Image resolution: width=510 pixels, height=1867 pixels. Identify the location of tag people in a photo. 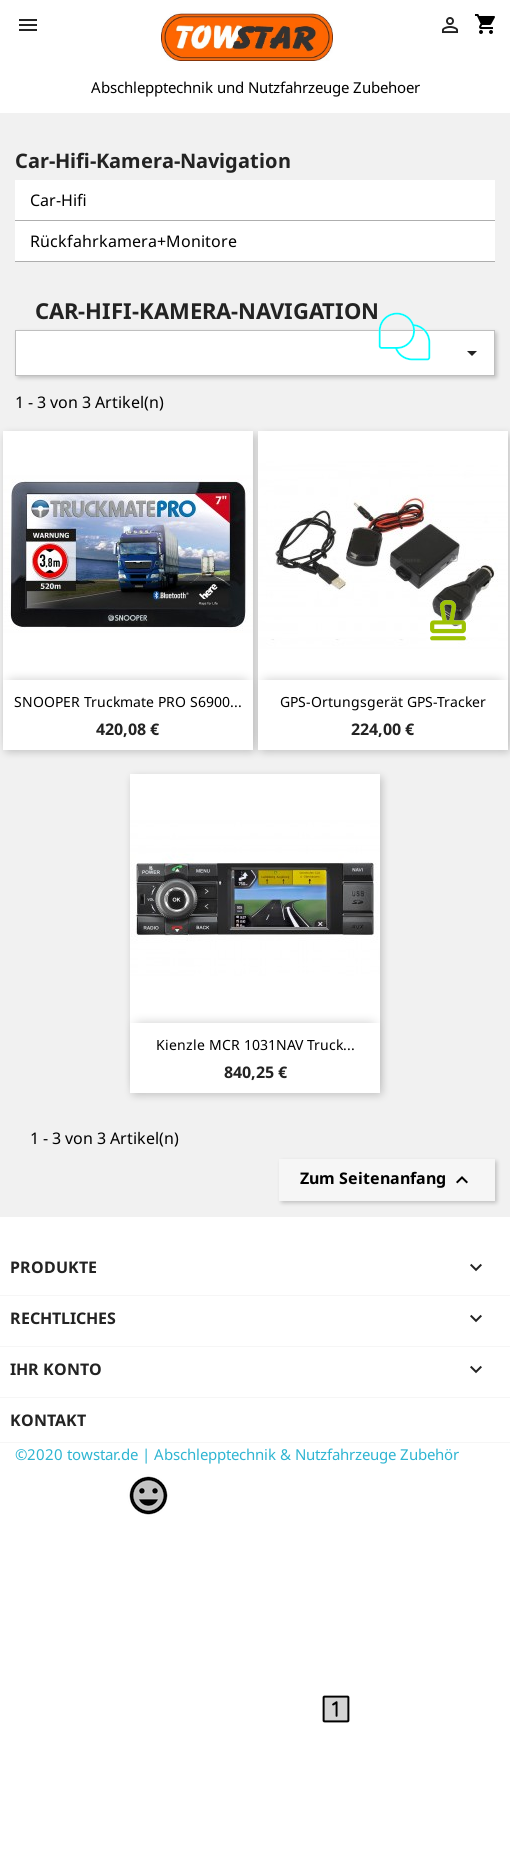
(148, 1495).